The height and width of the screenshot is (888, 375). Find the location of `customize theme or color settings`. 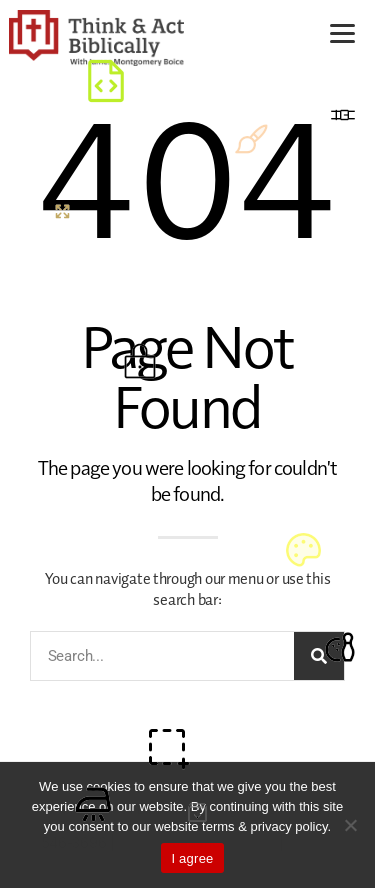

customize theme or color settings is located at coordinates (303, 550).